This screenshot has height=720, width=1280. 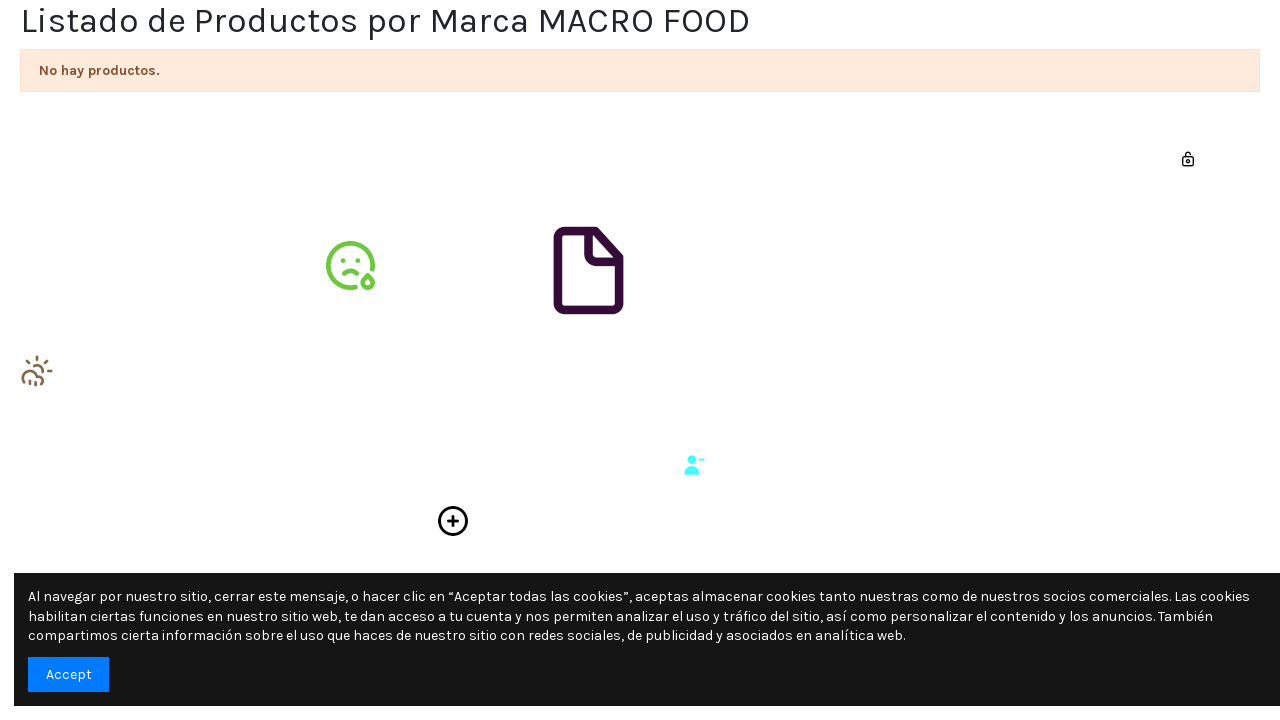 What do you see at coordinates (1188, 159) in the screenshot?
I see `unlock a secured item or account` at bounding box center [1188, 159].